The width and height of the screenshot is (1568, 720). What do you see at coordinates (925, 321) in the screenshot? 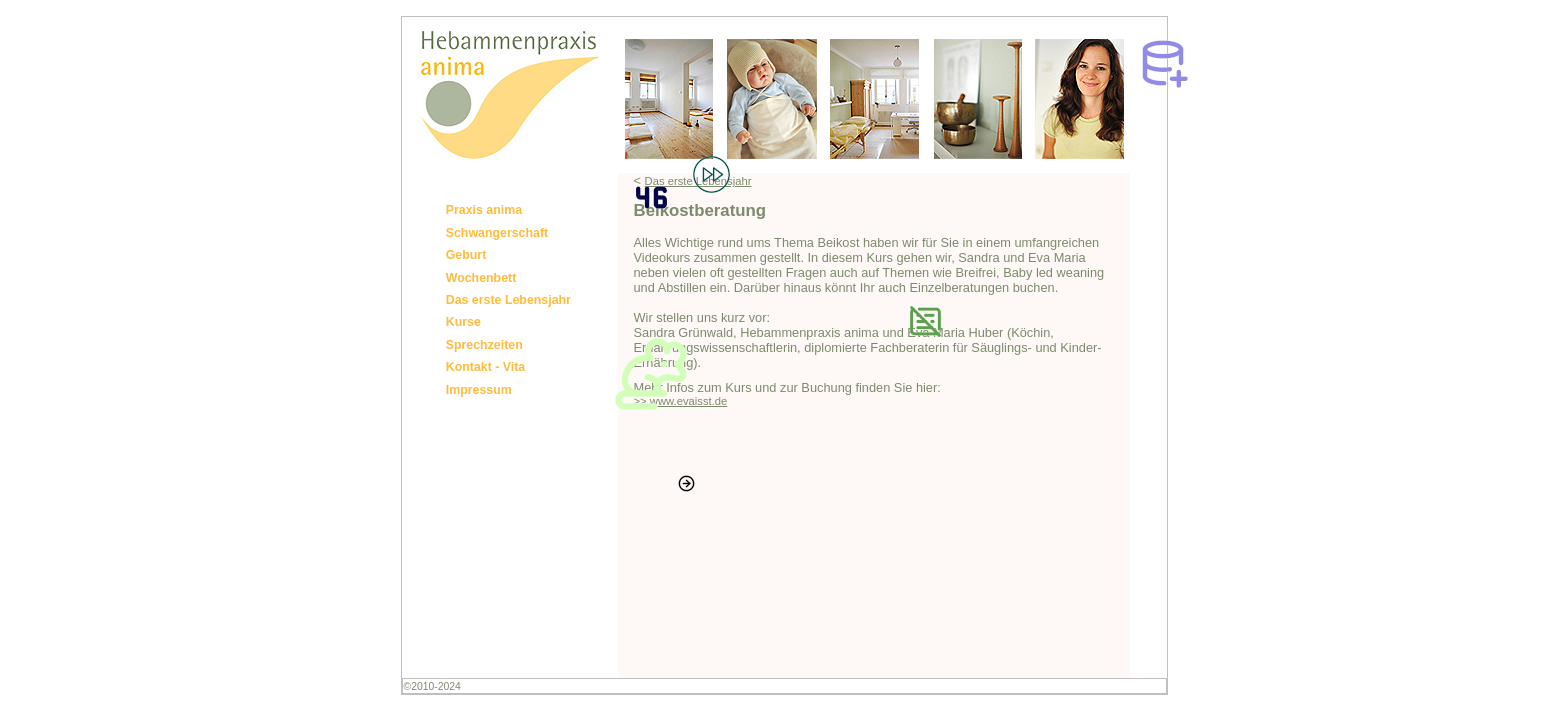
I see `article or document unavailable` at bounding box center [925, 321].